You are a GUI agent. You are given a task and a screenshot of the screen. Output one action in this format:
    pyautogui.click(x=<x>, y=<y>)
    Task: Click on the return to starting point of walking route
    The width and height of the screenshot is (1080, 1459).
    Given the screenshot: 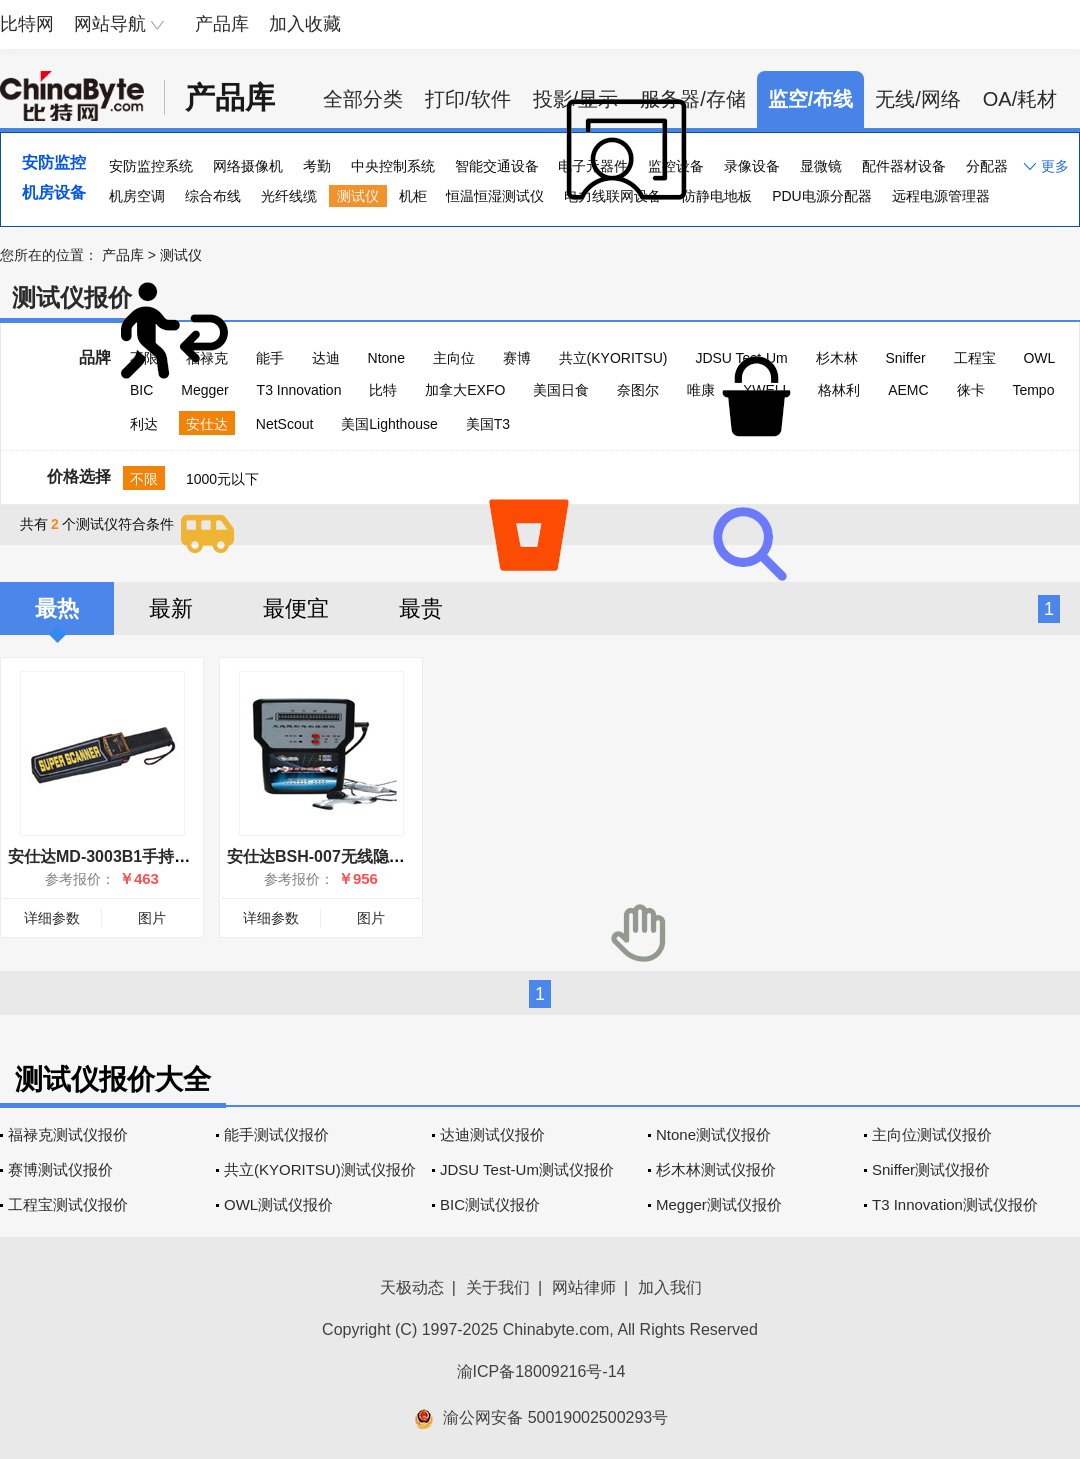 What is the action you would take?
    pyautogui.click(x=174, y=330)
    